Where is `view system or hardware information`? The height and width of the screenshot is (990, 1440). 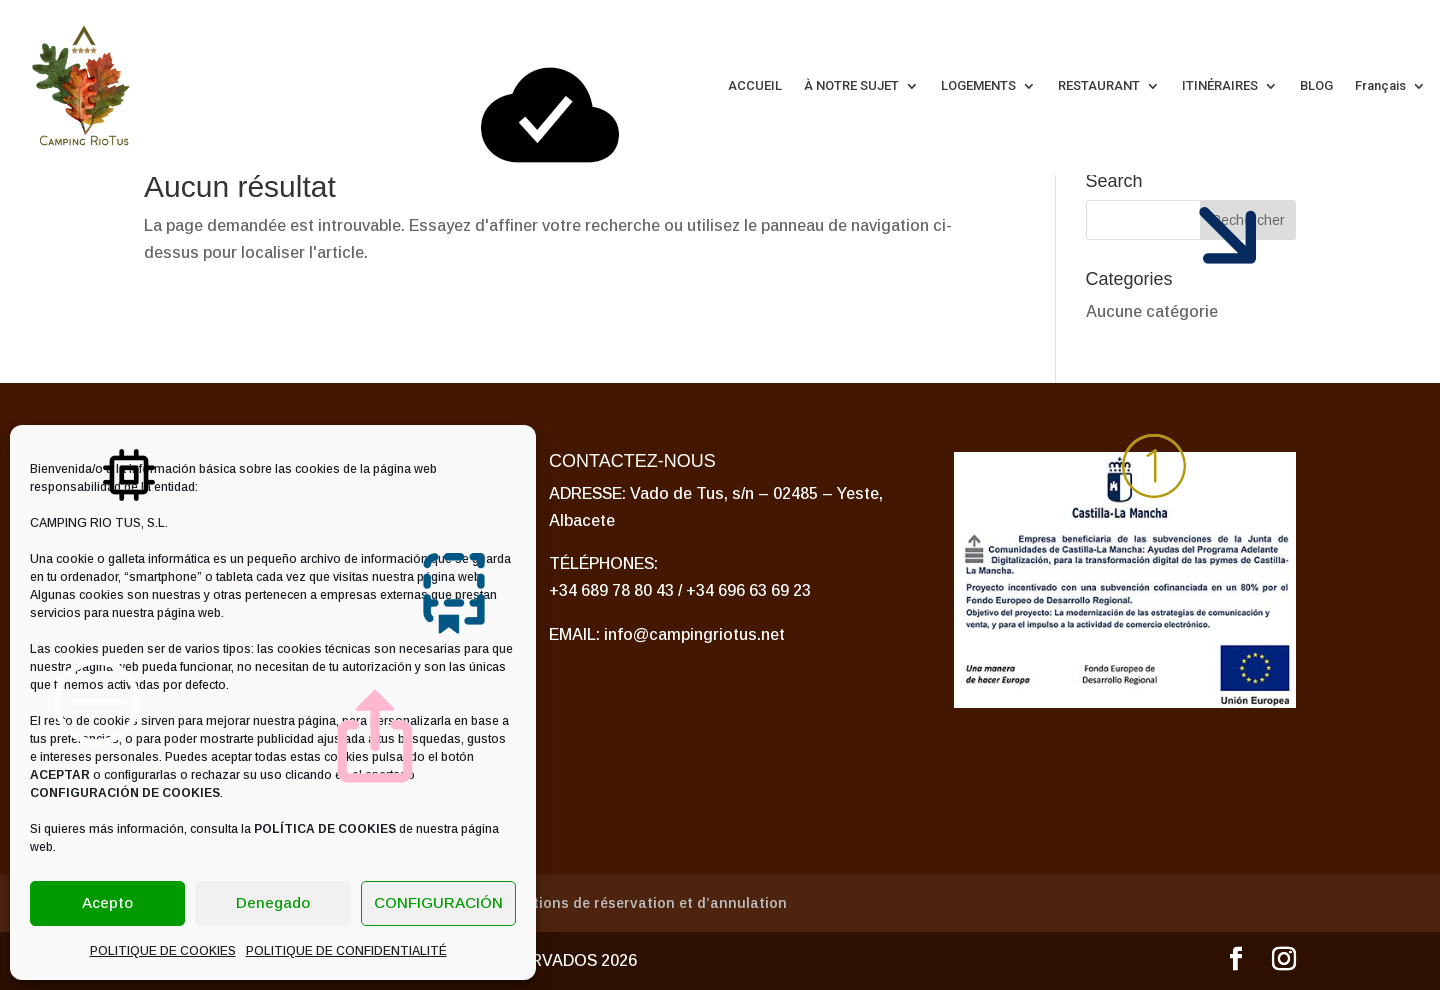
view system or hardware information is located at coordinates (129, 475).